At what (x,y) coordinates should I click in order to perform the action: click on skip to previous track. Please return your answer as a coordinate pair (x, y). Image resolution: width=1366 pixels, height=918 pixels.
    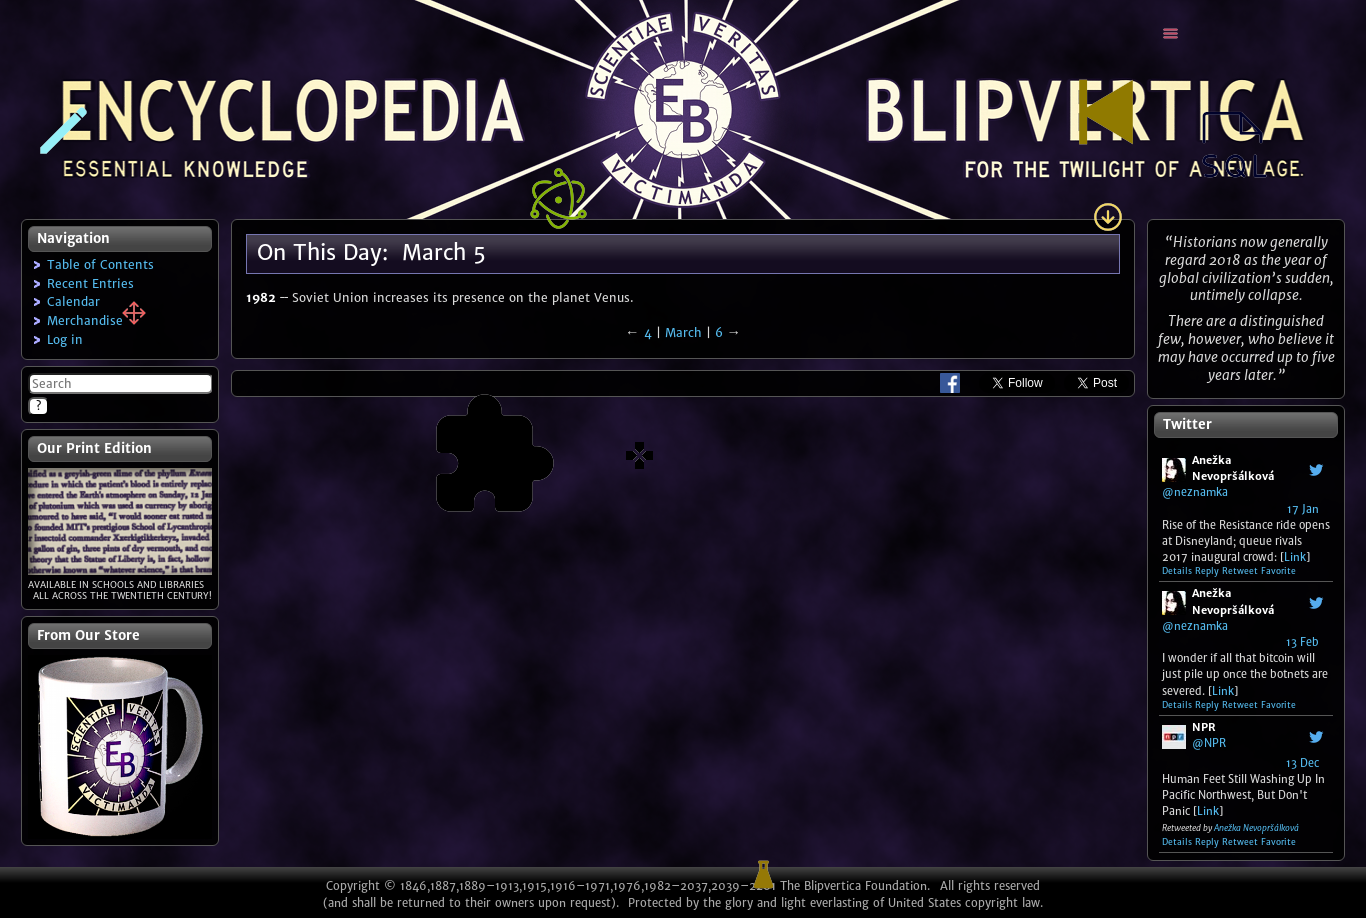
    Looking at the image, I should click on (1106, 112).